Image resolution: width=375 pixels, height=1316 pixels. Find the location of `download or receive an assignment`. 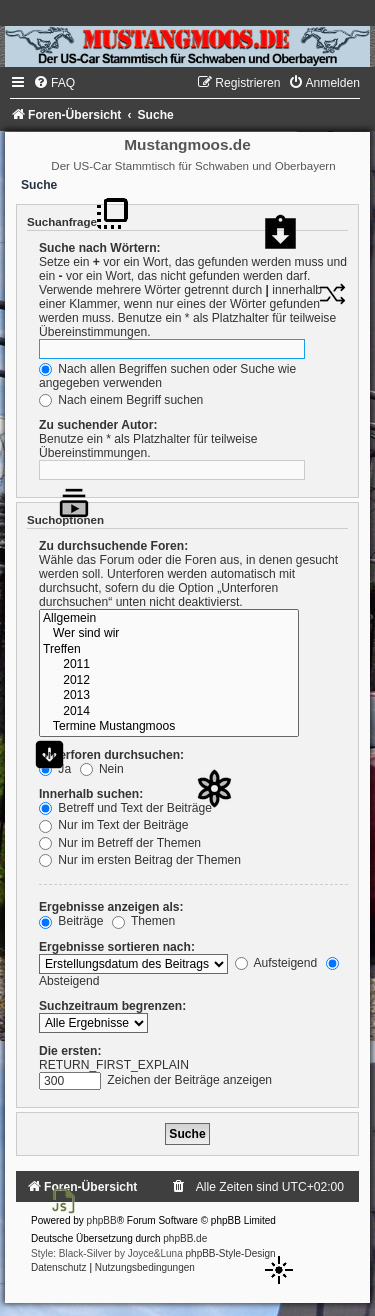

download or receive an assignment is located at coordinates (280, 233).